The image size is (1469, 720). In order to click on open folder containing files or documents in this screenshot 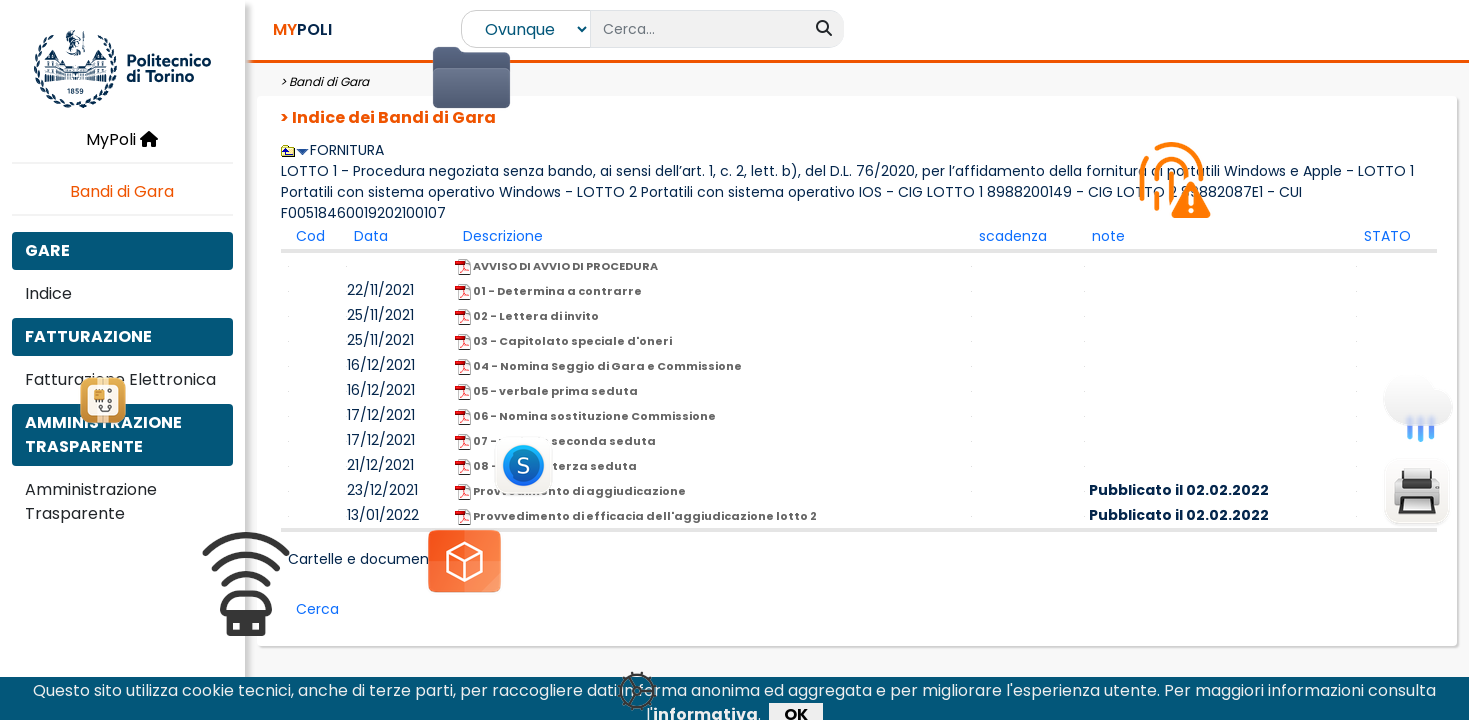, I will do `click(471, 77)`.